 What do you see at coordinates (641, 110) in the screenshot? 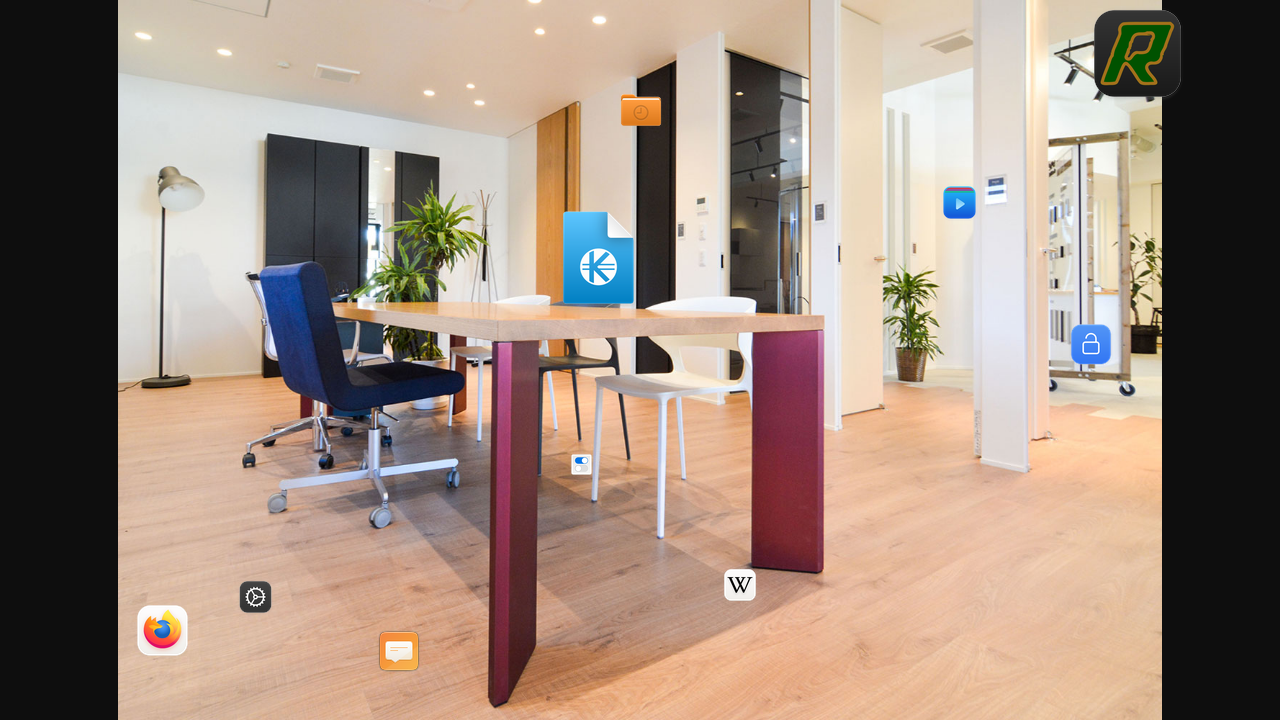
I see `access temporary files folder` at bounding box center [641, 110].